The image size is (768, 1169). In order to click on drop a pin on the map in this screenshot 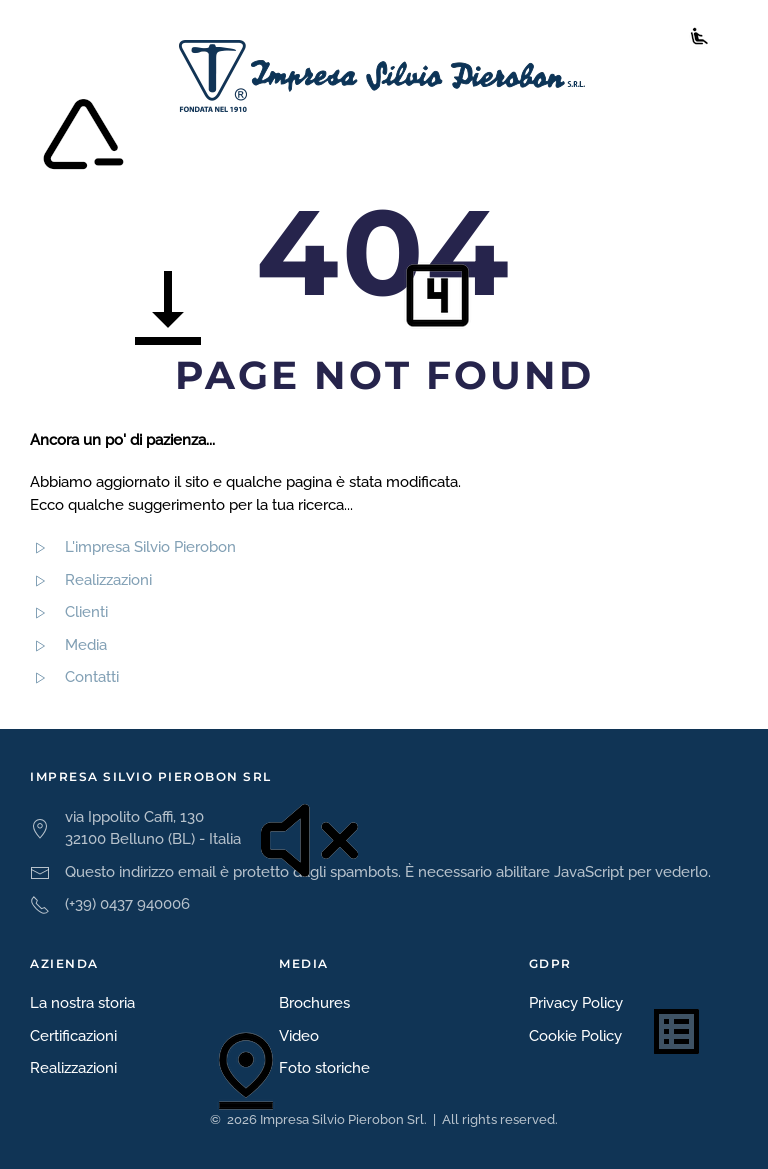, I will do `click(246, 1071)`.